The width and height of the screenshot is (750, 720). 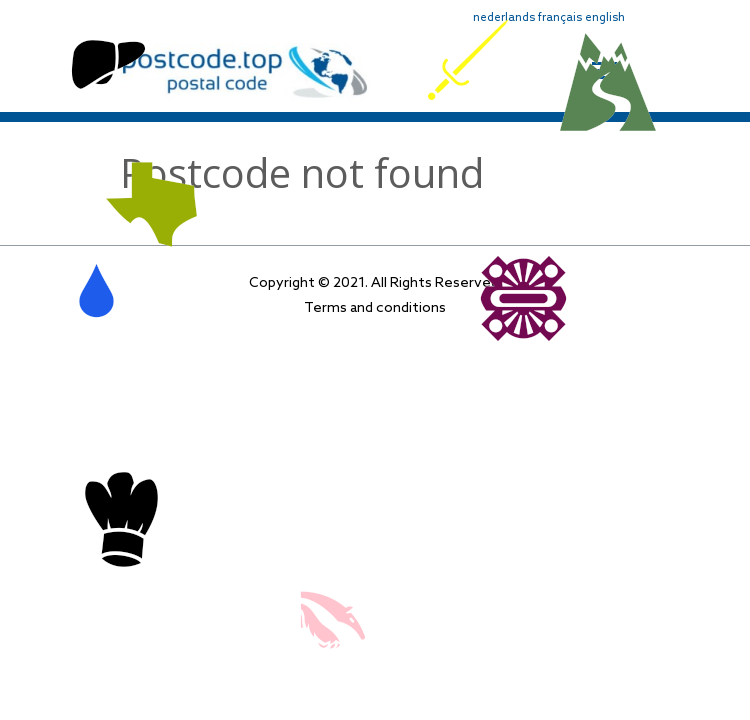 What do you see at coordinates (608, 82) in the screenshot?
I see `explore mountain trails or scenic routes` at bounding box center [608, 82].